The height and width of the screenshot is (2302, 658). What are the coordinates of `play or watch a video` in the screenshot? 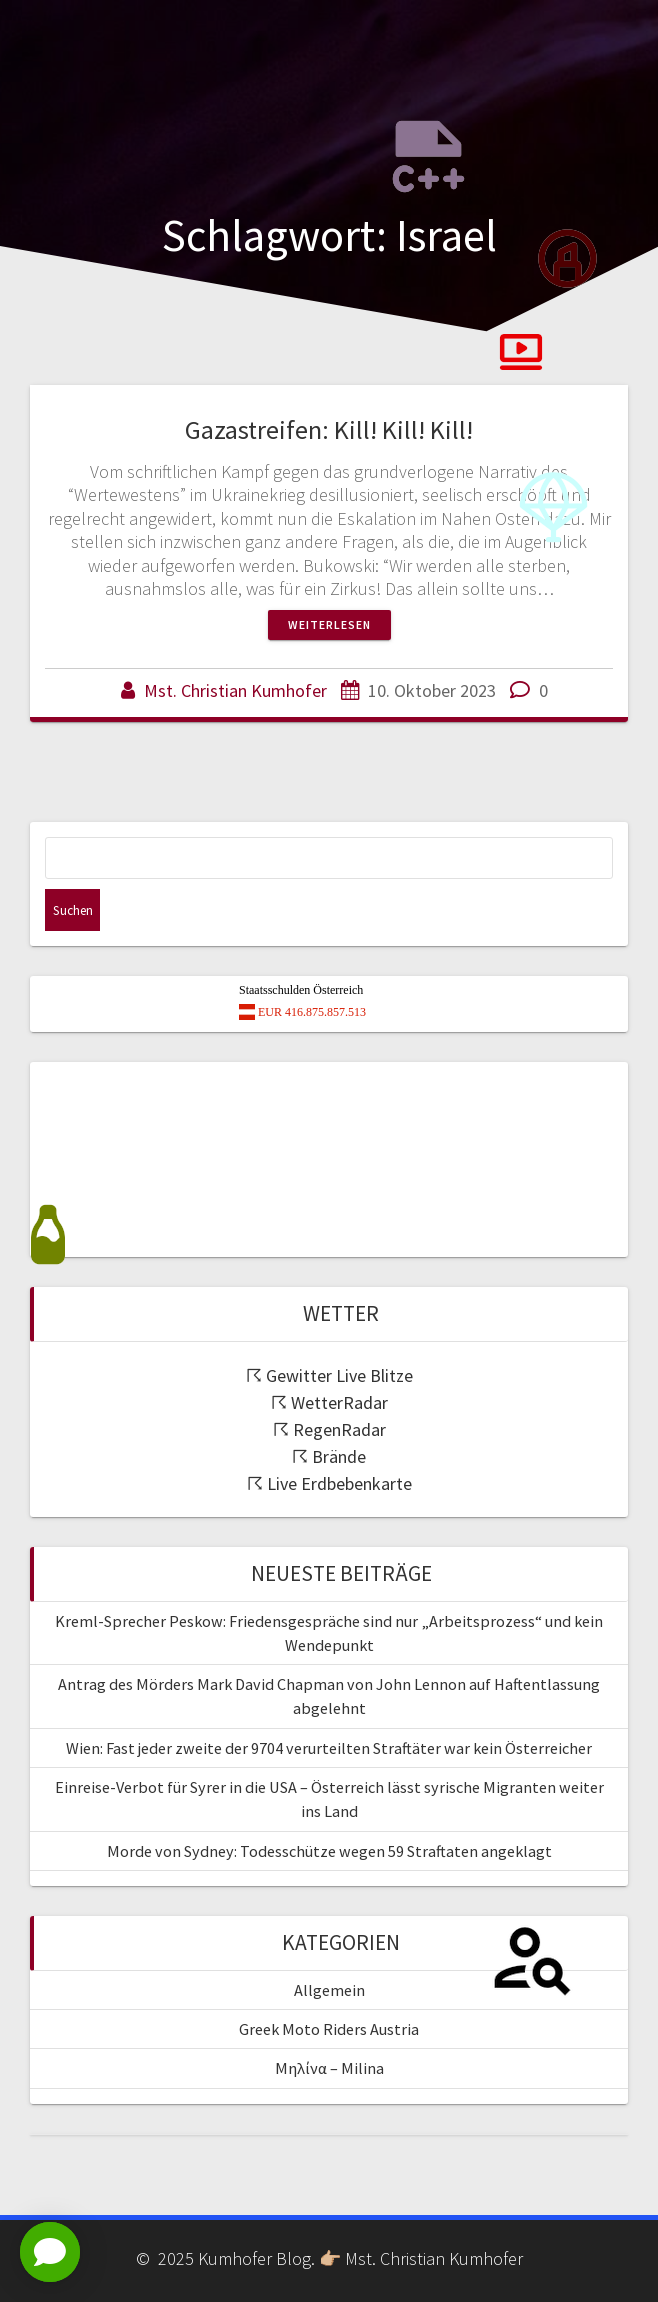 It's located at (521, 352).